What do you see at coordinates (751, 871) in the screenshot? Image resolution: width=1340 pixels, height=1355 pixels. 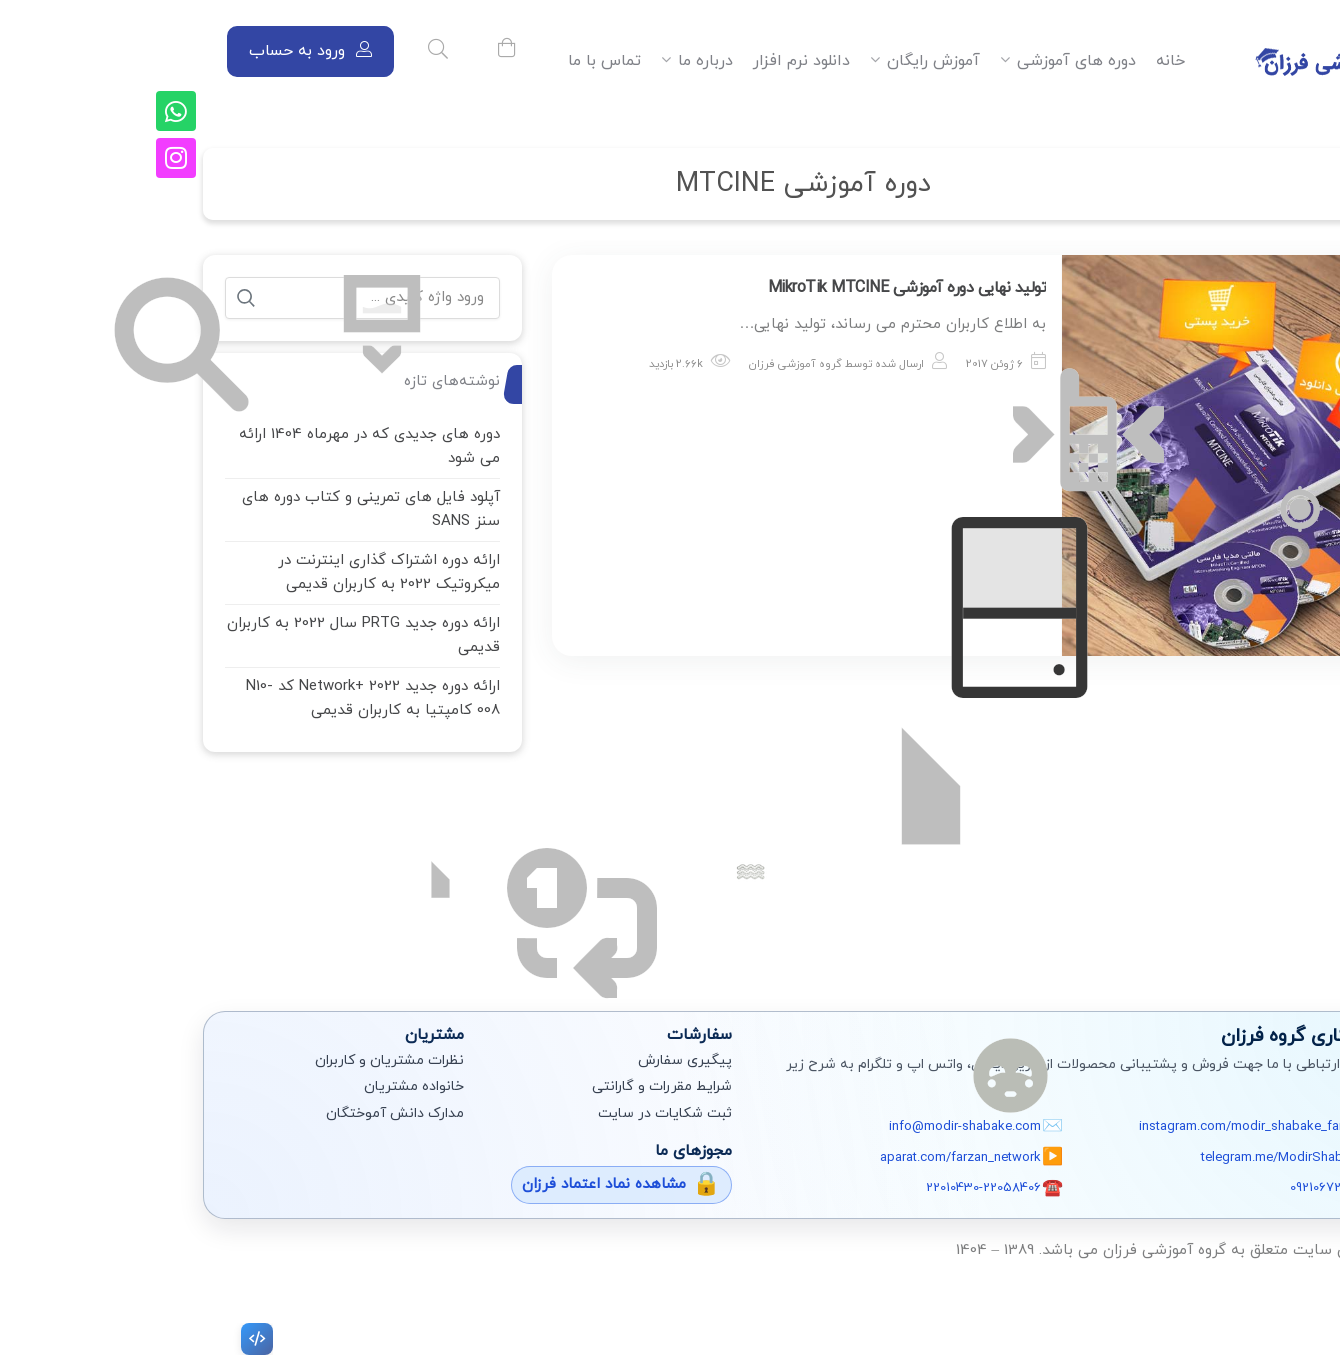 I see `indicates foggy weather conditions` at bounding box center [751, 871].